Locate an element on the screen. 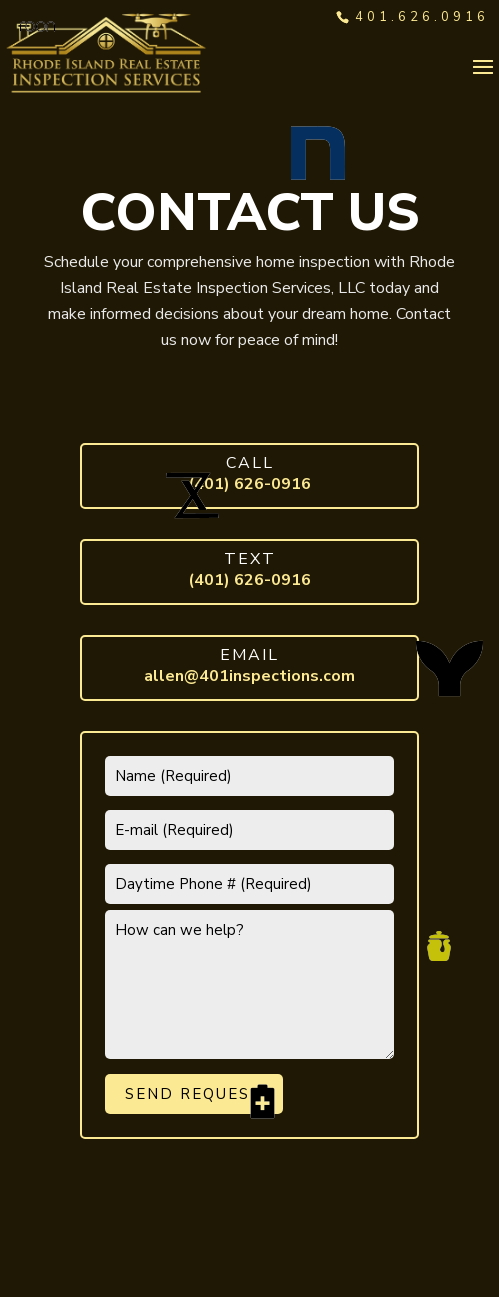 The height and width of the screenshot is (1297, 499). enable battery saver mode is located at coordinates (262, 1101).